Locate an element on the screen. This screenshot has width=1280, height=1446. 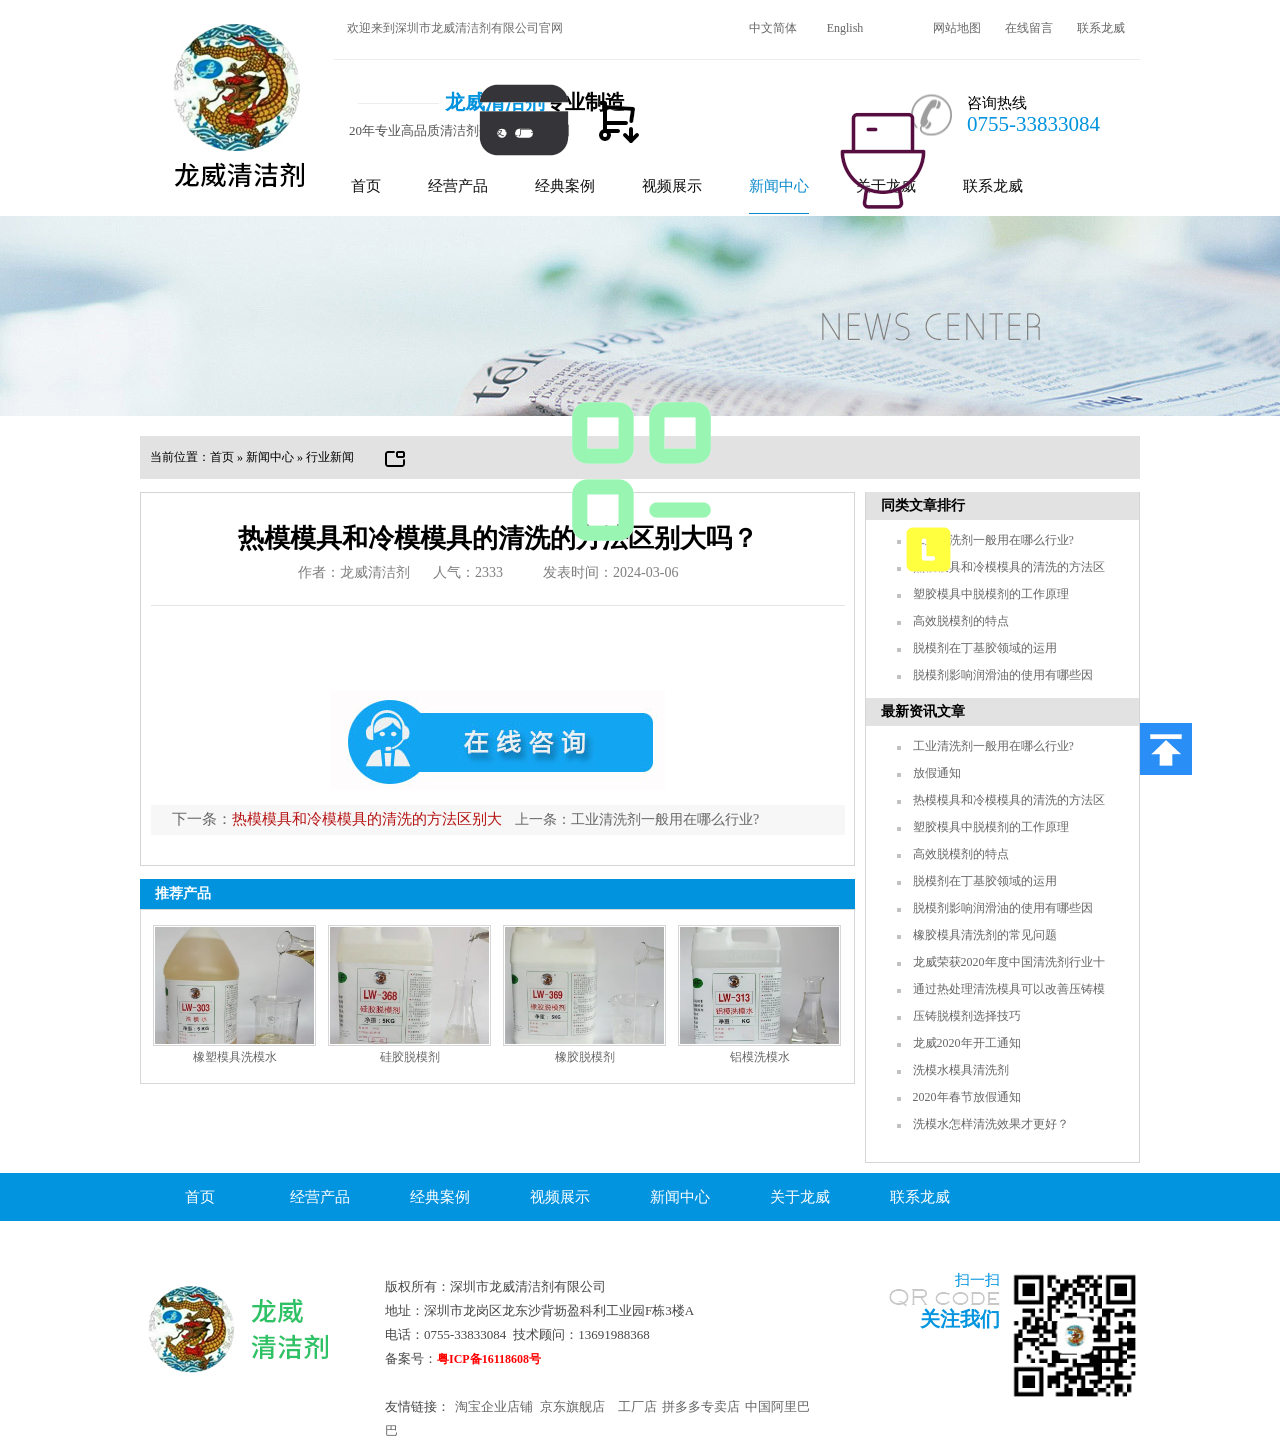
manage payment methods is located at coordinates (524, 120).